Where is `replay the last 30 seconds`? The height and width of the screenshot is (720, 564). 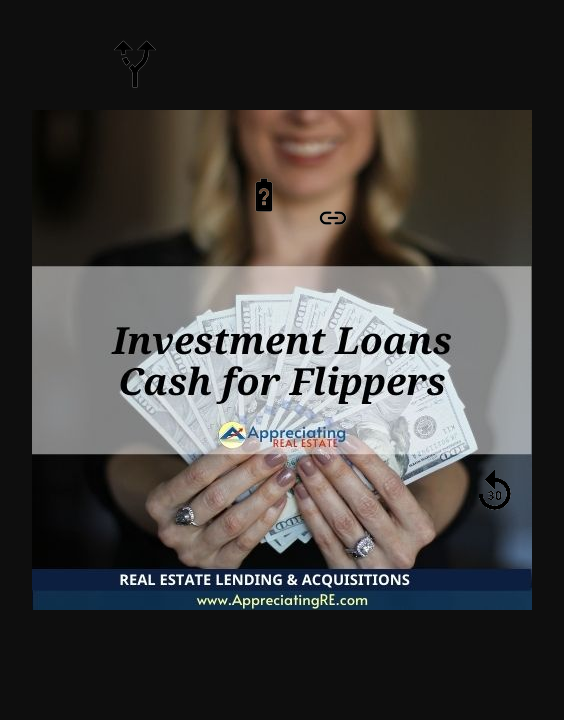
replay the last 30 seconds is located at coordinates (495, 492).